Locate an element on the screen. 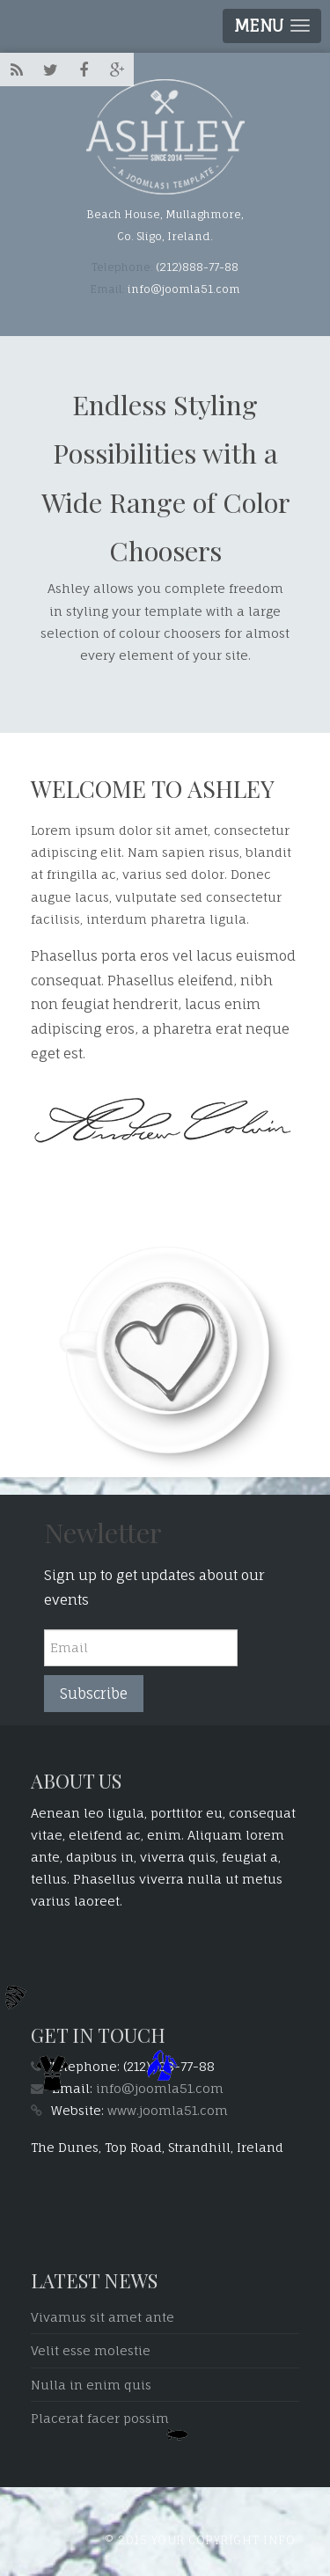 The image size is (330, 2576). select a ranger or mounted character class is located at coordinates (162, 2065).